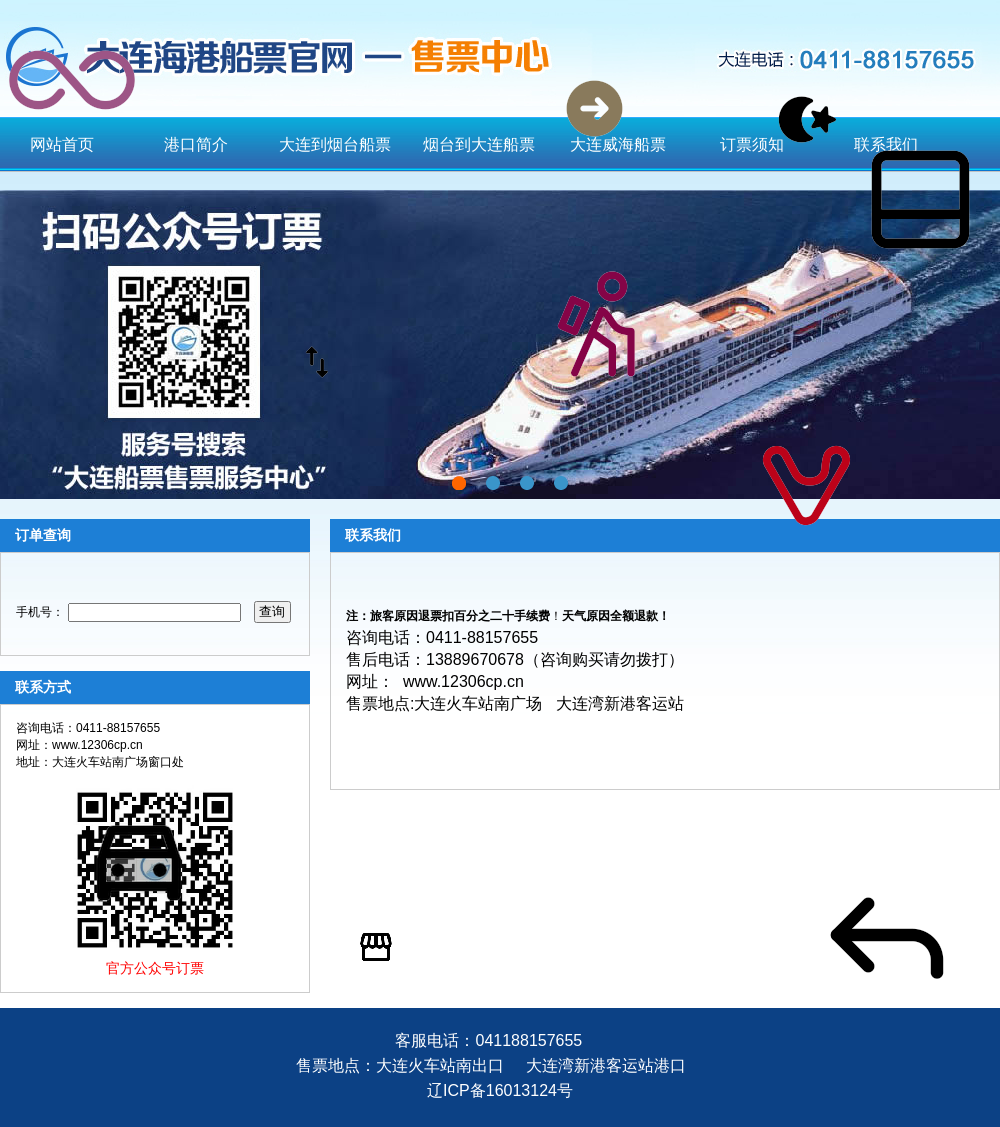 This screenshot has height=1127, width=1000. I want to click on open vivaldi browser, so click(806, 485).